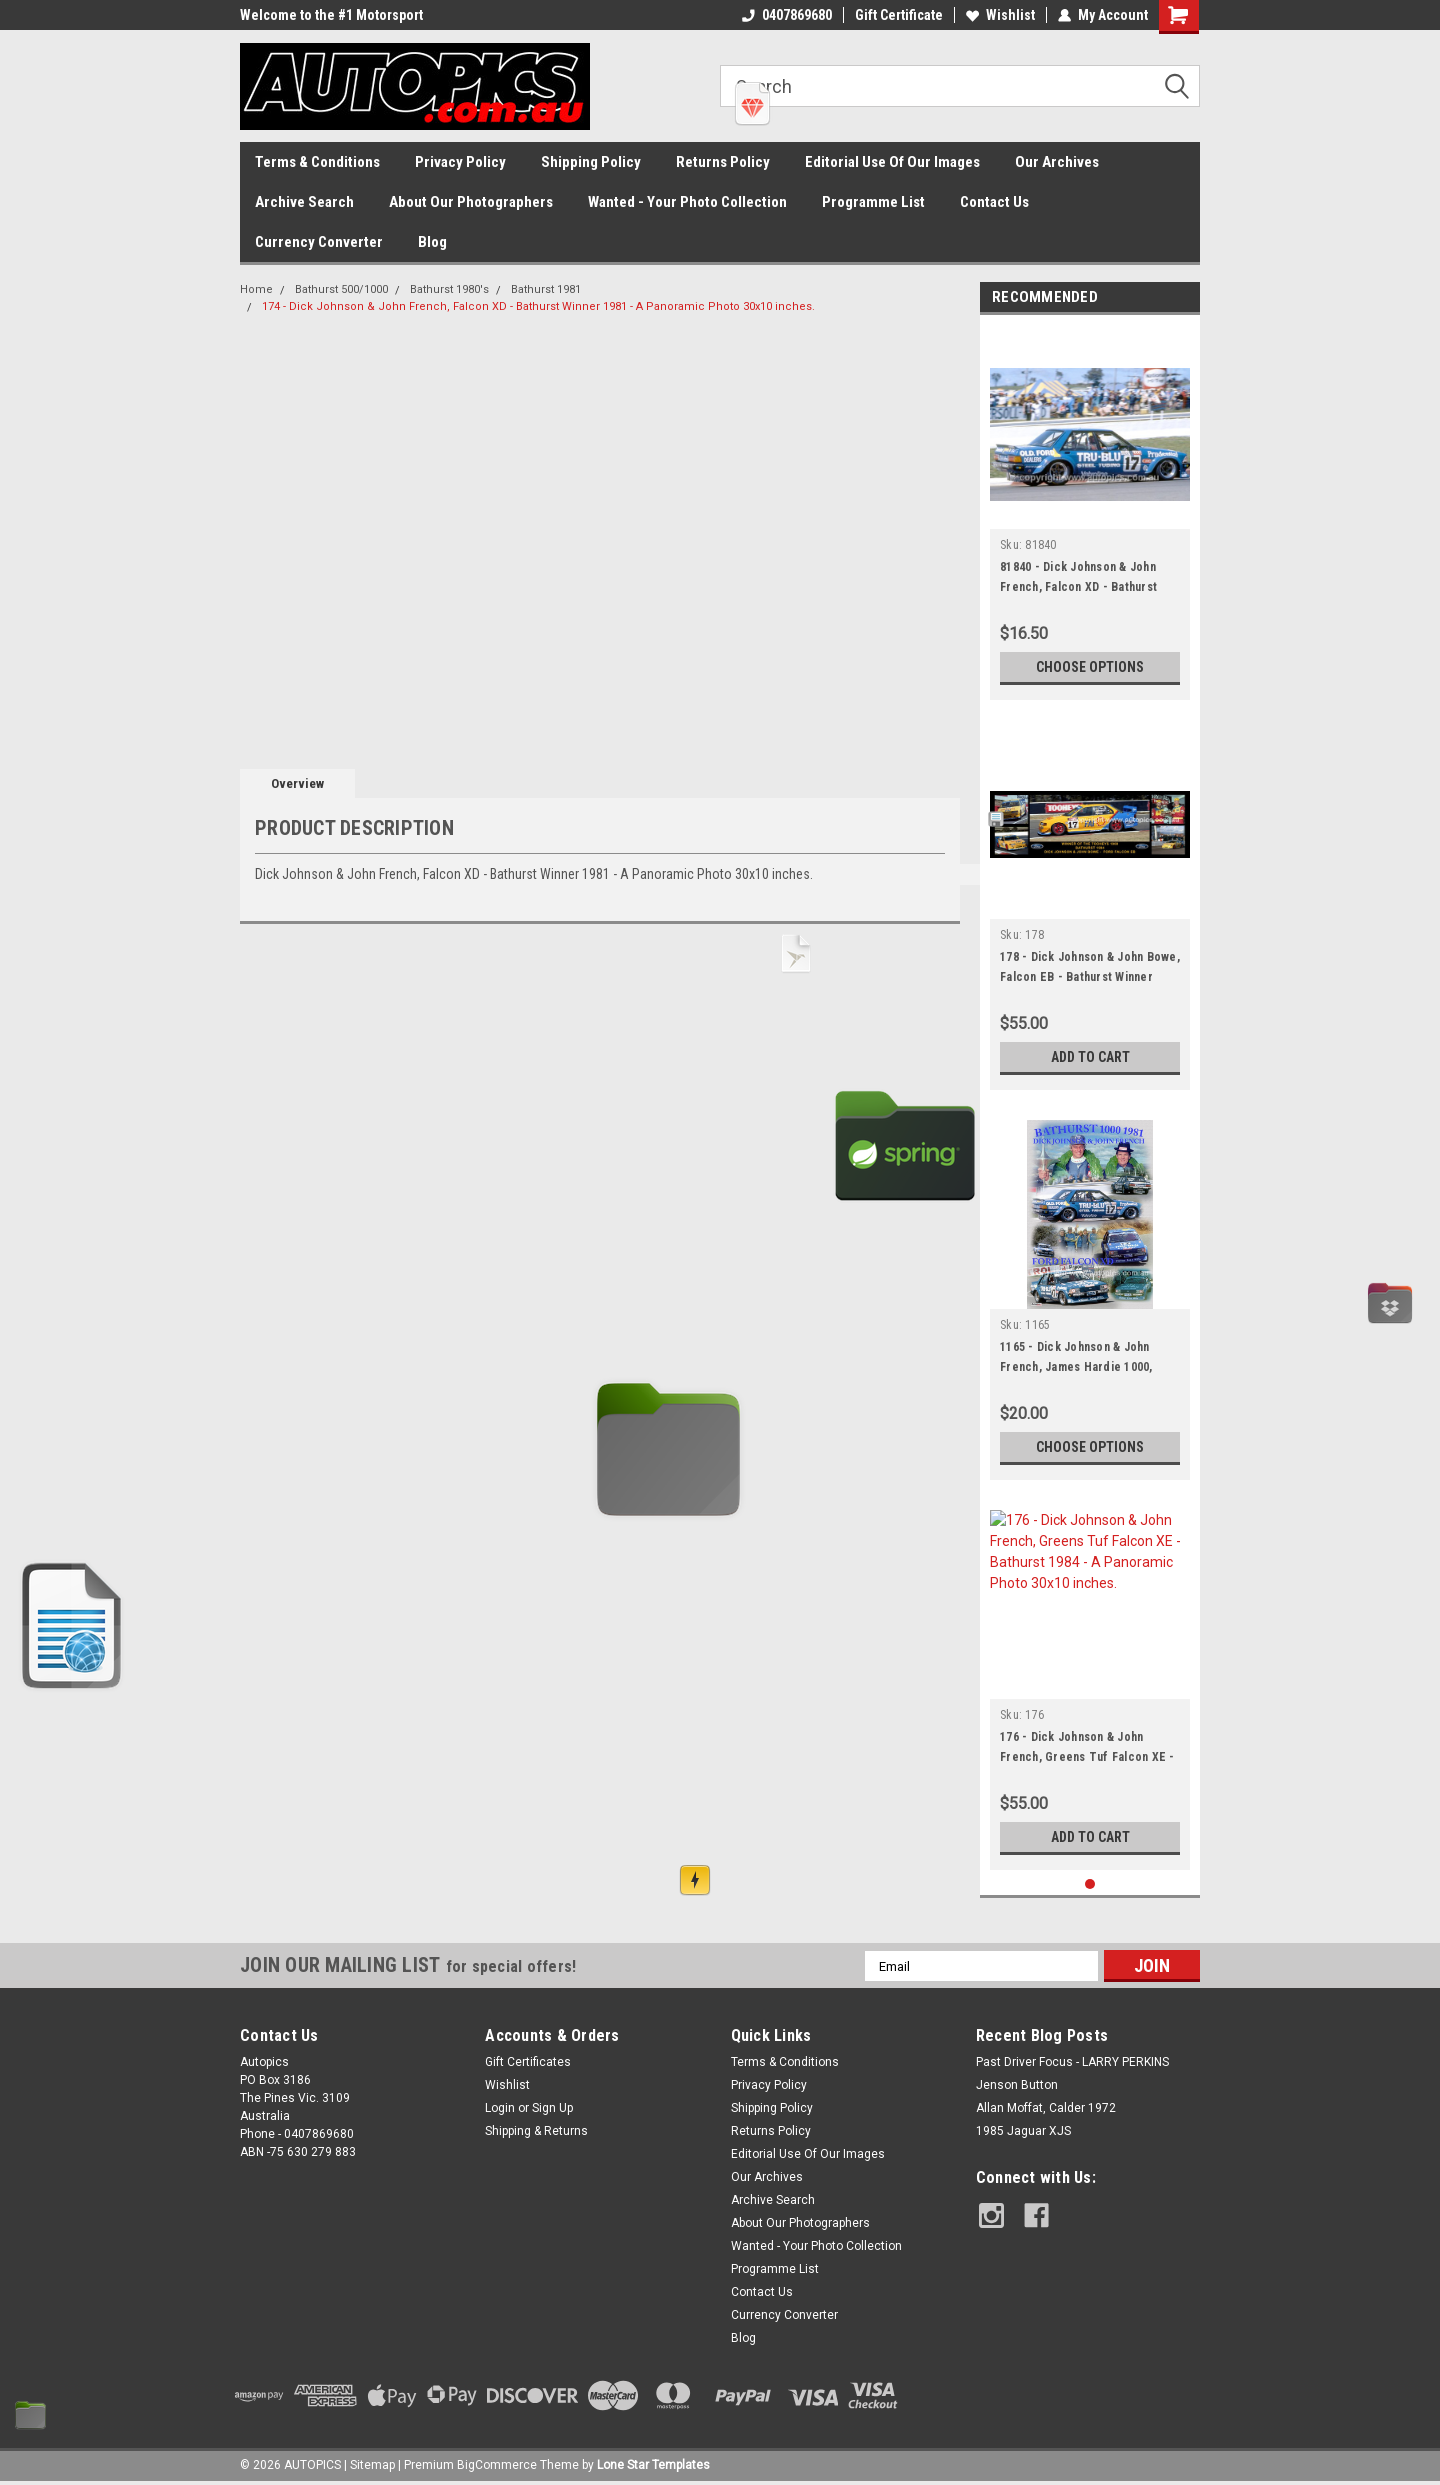 This screenshot has width=1440, height=2485. I want to click on ruby programming language source file, so click(752, 103).